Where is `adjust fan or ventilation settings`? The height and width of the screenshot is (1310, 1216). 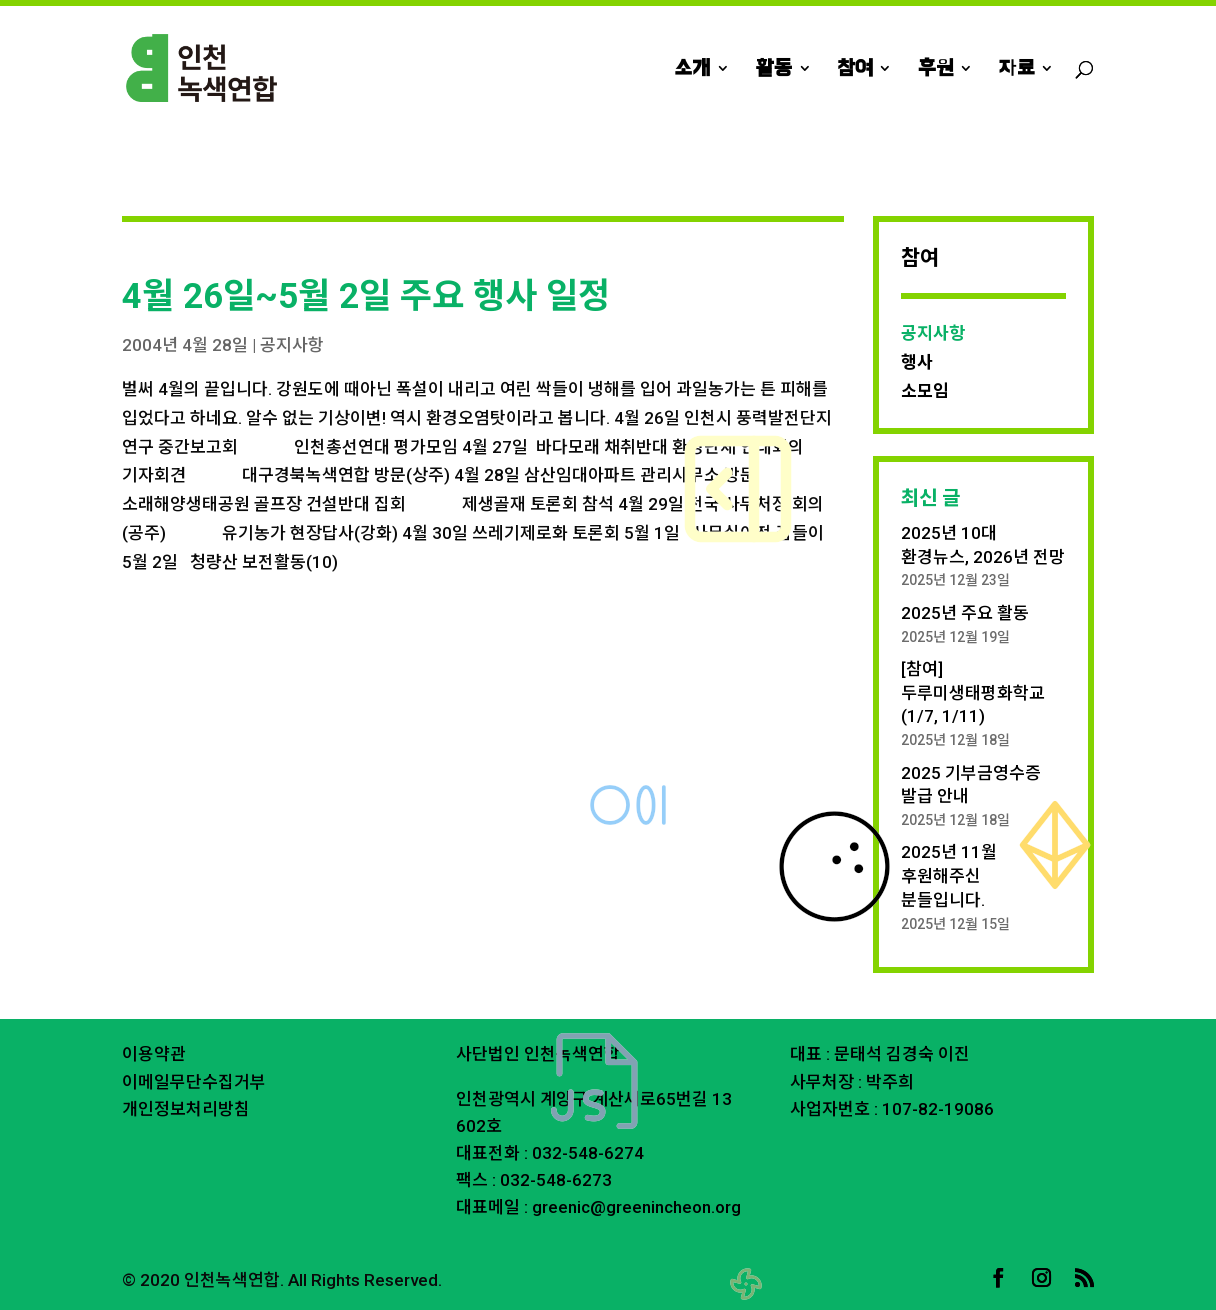
adjust fan or ventilation settings is located at coordinates (746, 1284).